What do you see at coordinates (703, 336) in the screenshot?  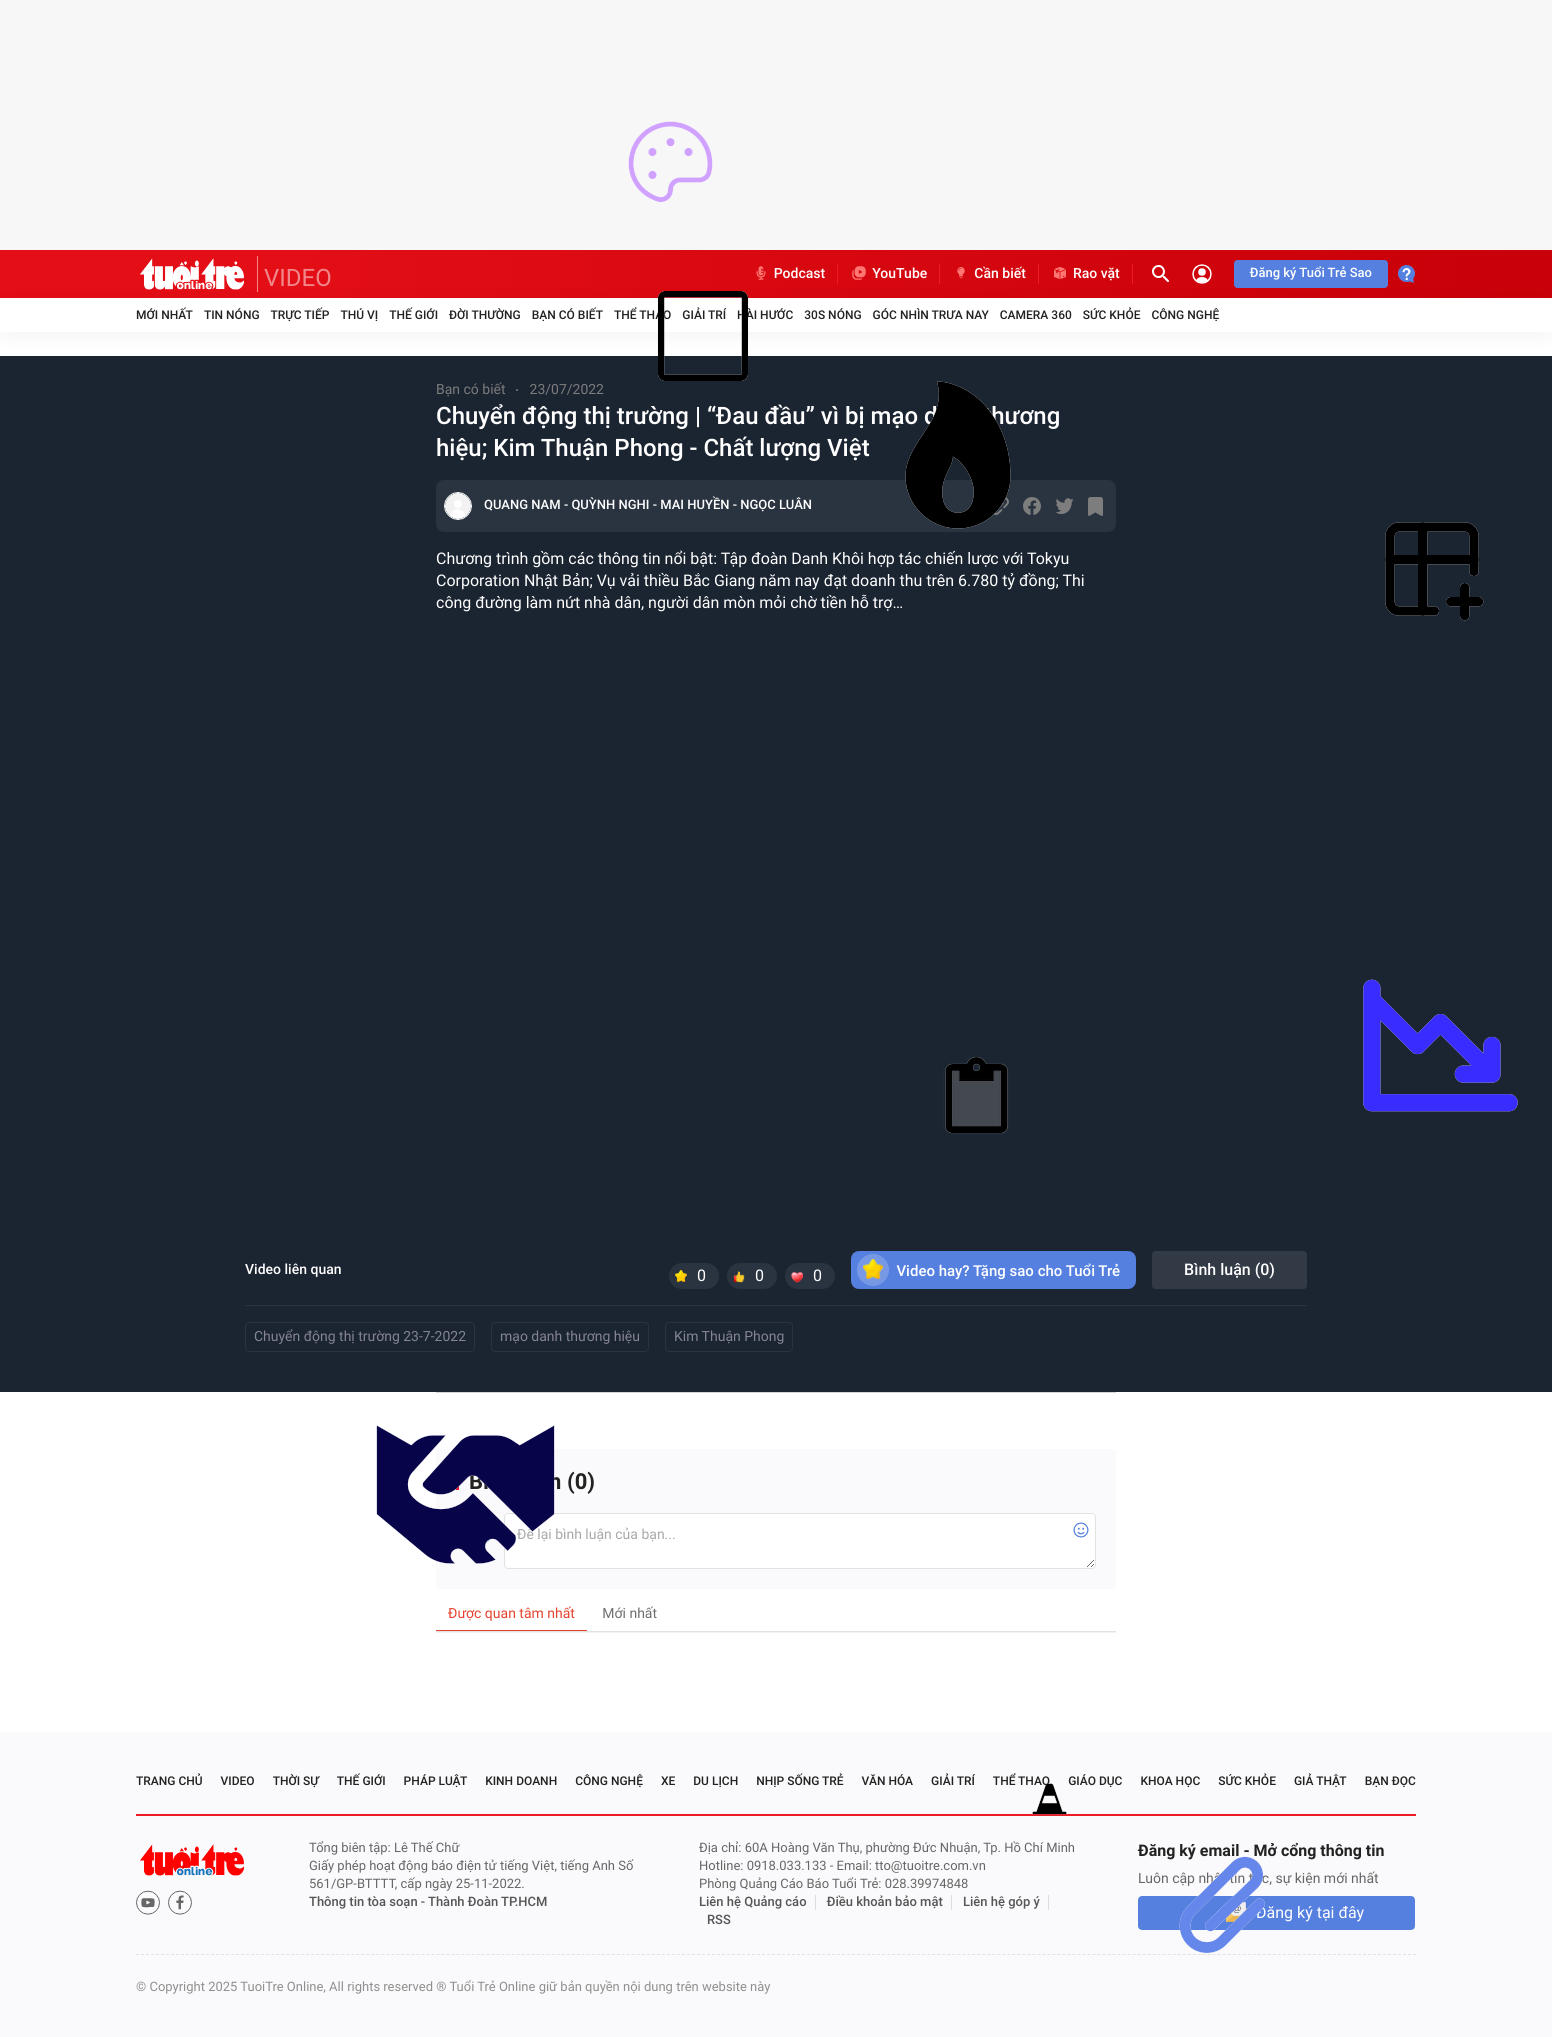 I see `stop media playback` at bounding box center [703, 336].